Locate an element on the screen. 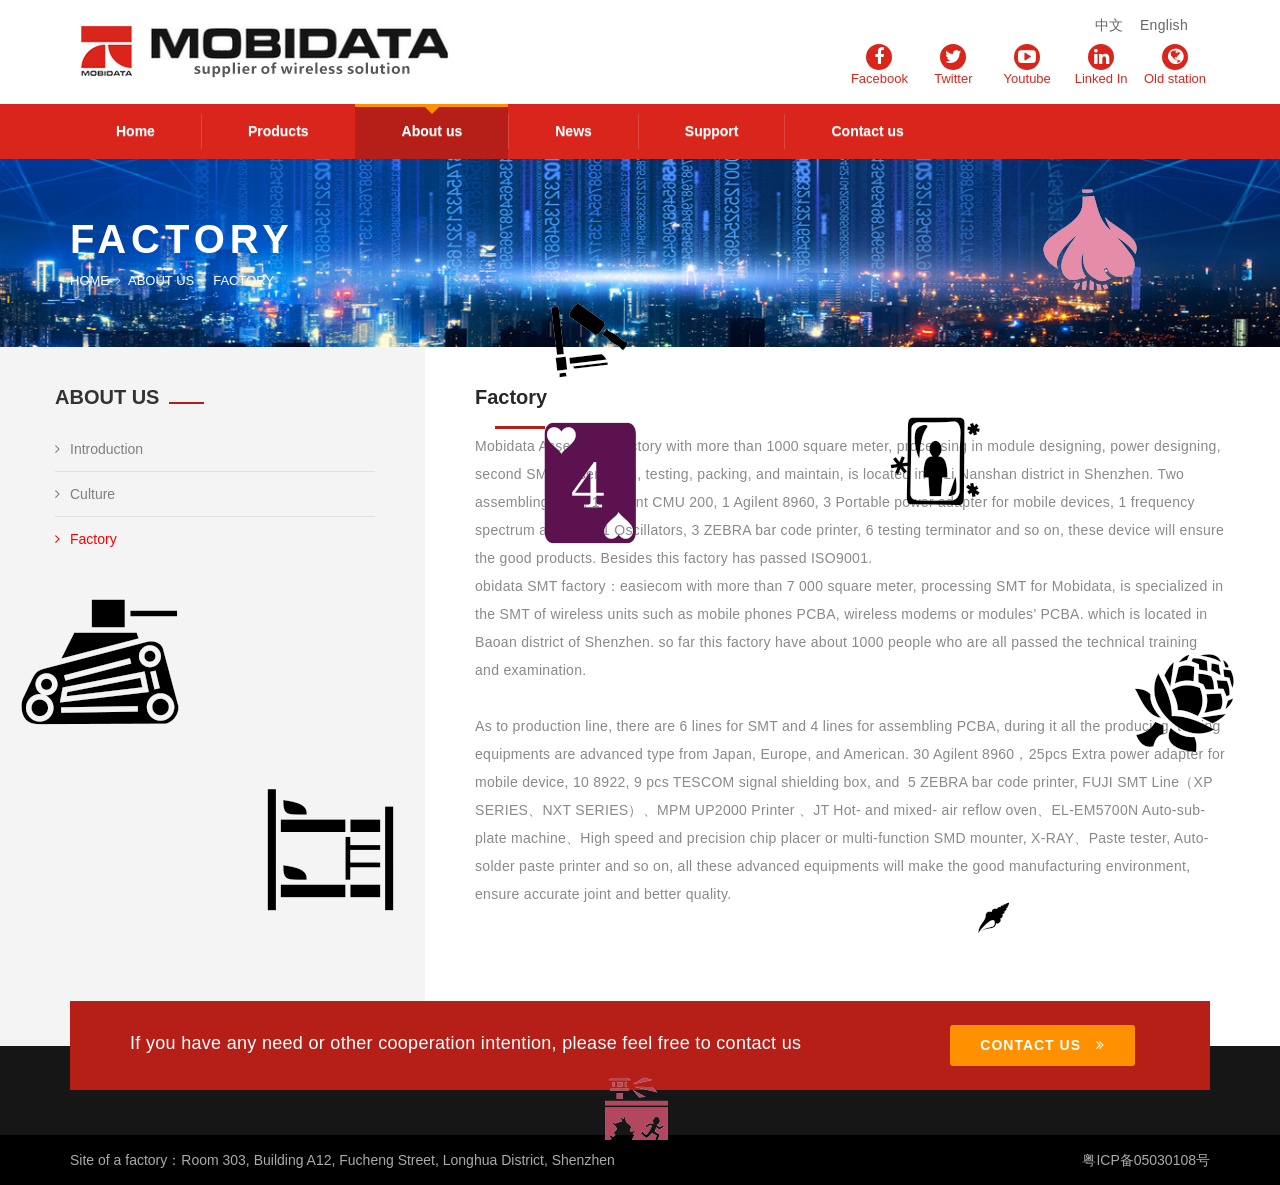 The image size is (1280, 1185). indicates a frozen character status effect is located at coordinates (935, 460).